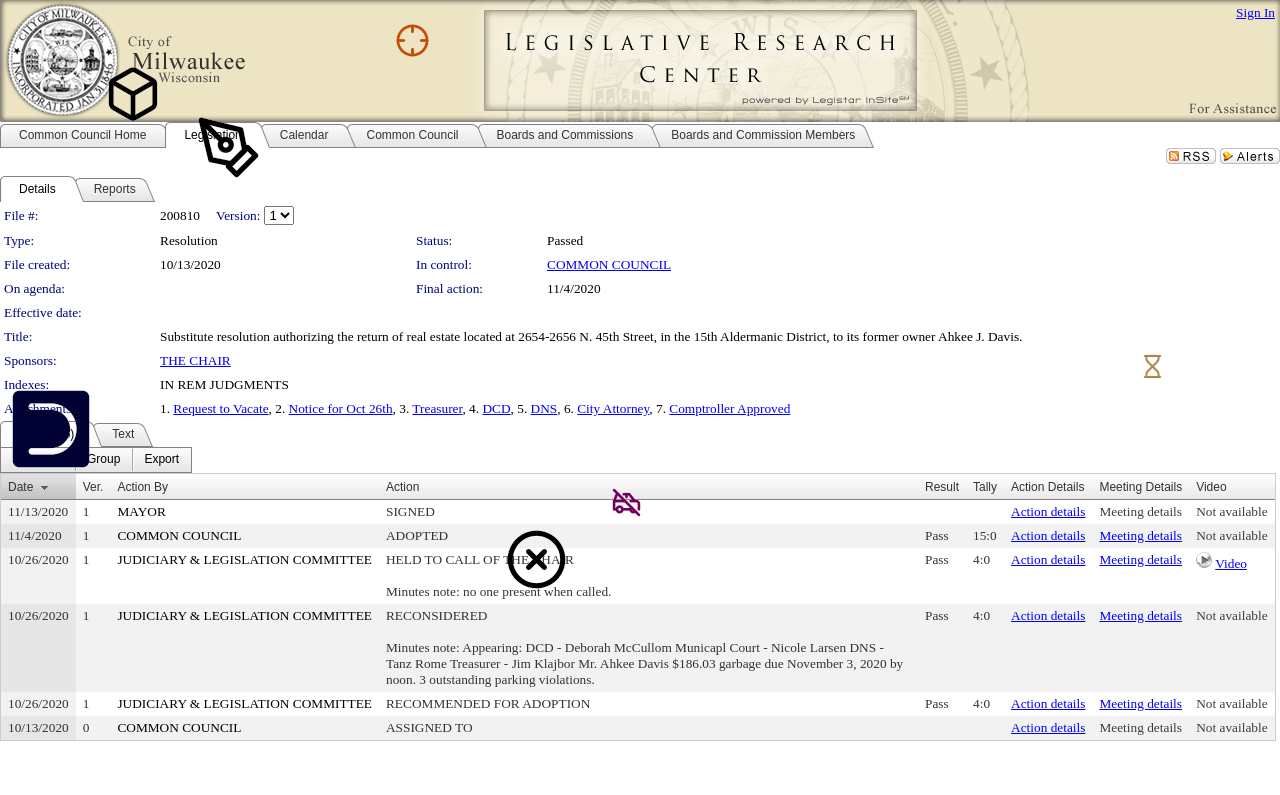 Image resolution: width=1280 pixels, height=795 pixels. Describe the element at coordinates (51, 429) in the screenshot. I see `indicates a superset relationship in mathematical notation` at that location.